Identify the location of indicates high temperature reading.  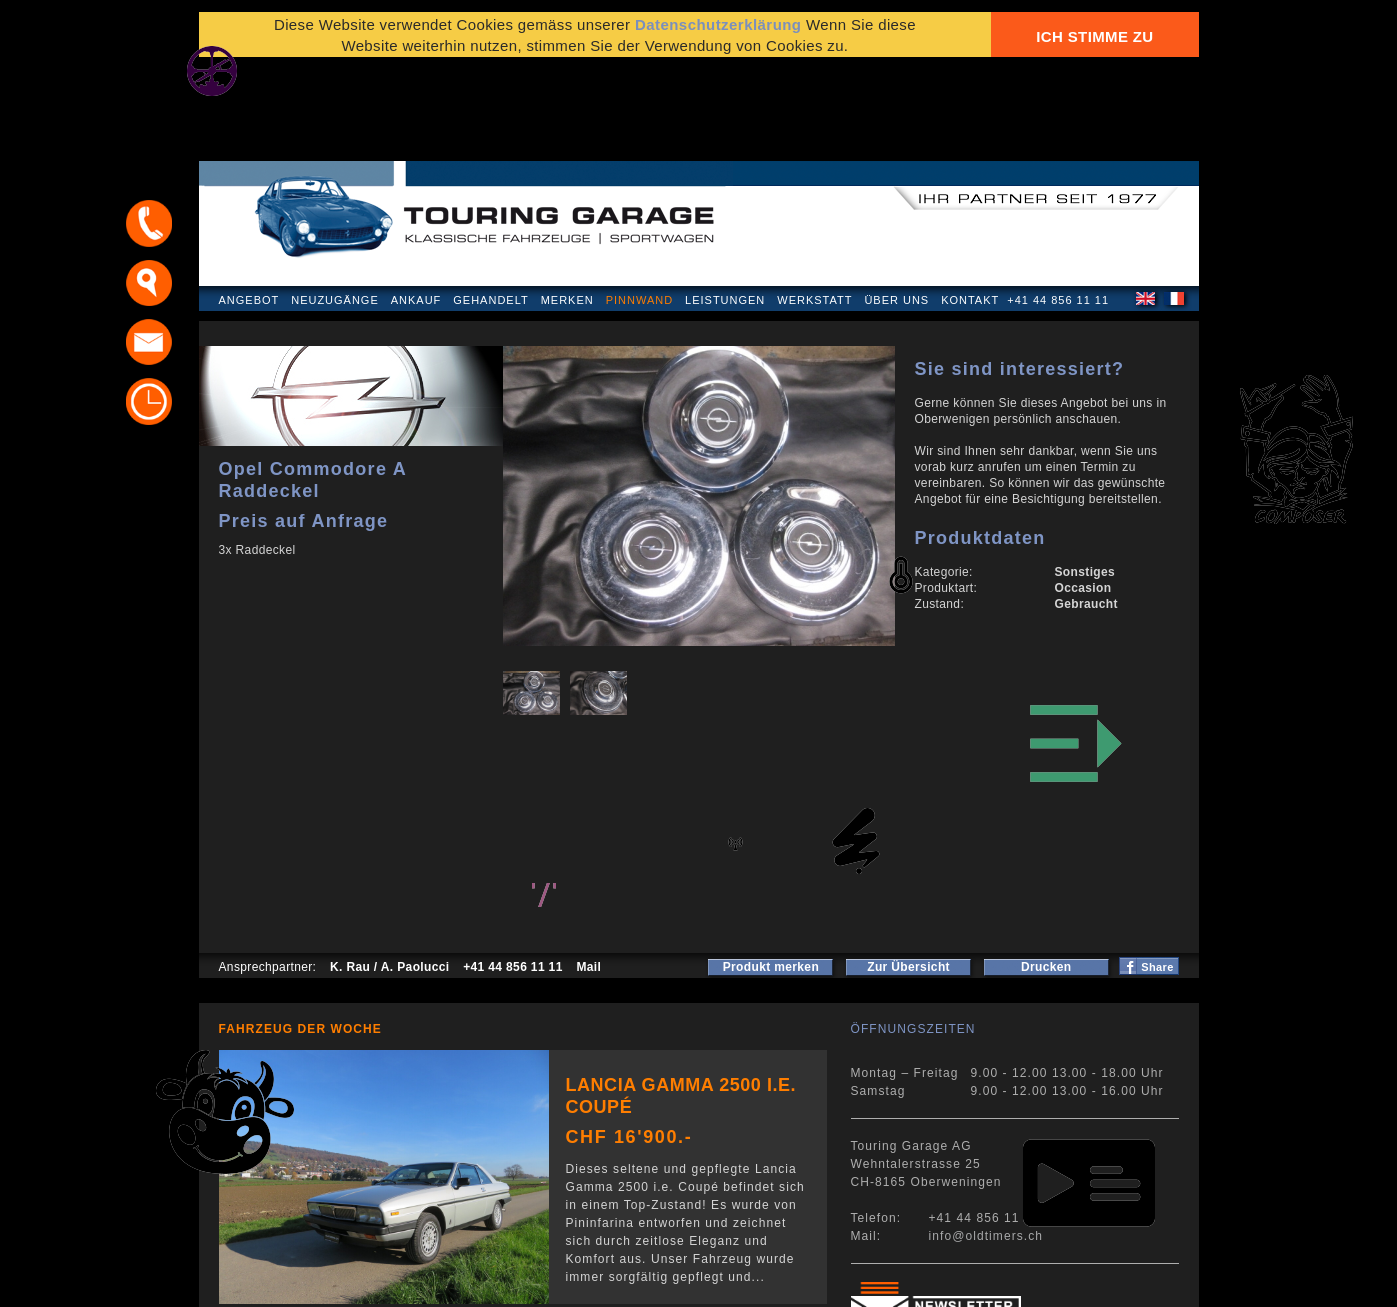
(901, 575).